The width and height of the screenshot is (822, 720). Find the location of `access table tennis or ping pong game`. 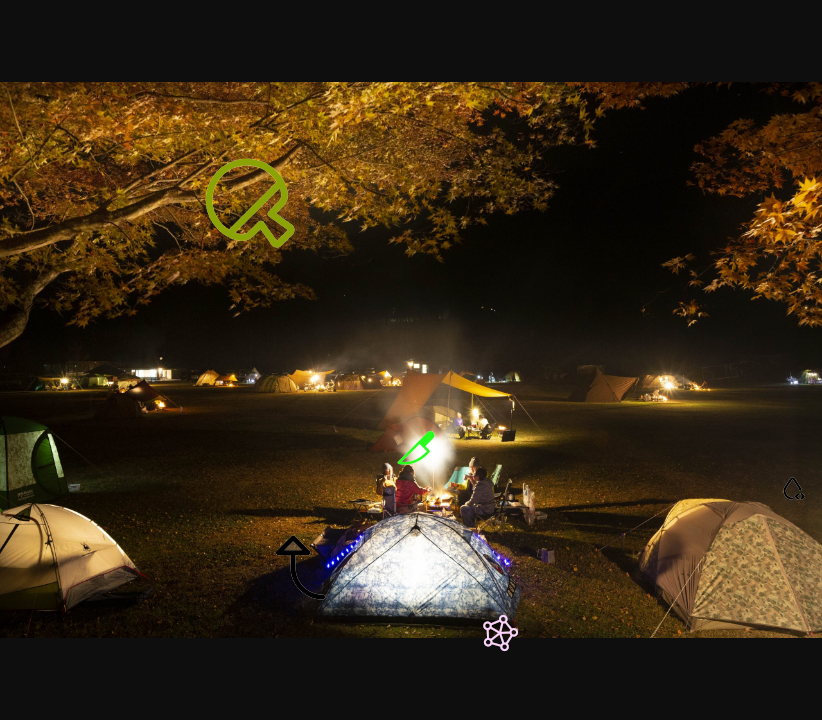

access table tennis or ping pong game is located at coordinates (248, 201).